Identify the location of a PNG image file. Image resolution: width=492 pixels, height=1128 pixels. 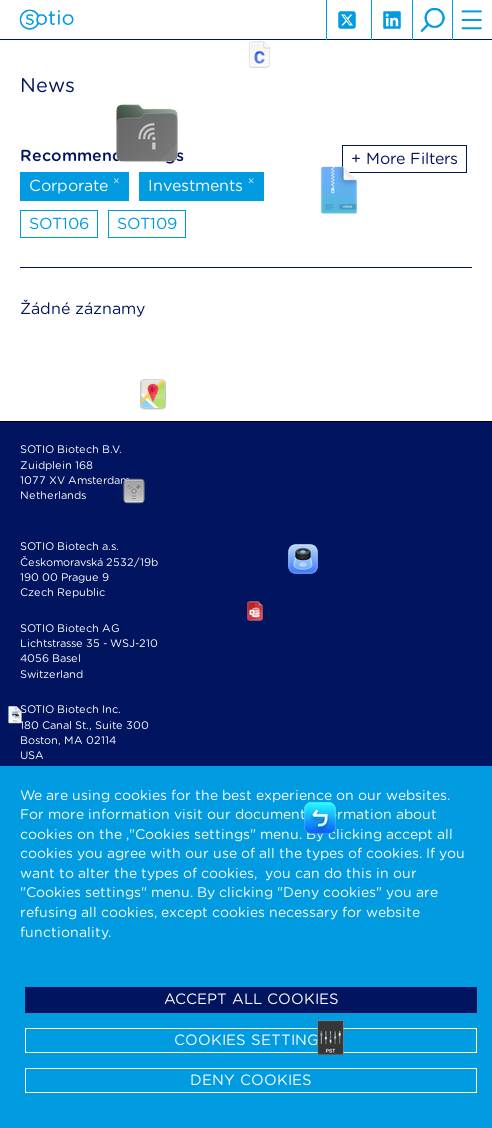
(15, 715).